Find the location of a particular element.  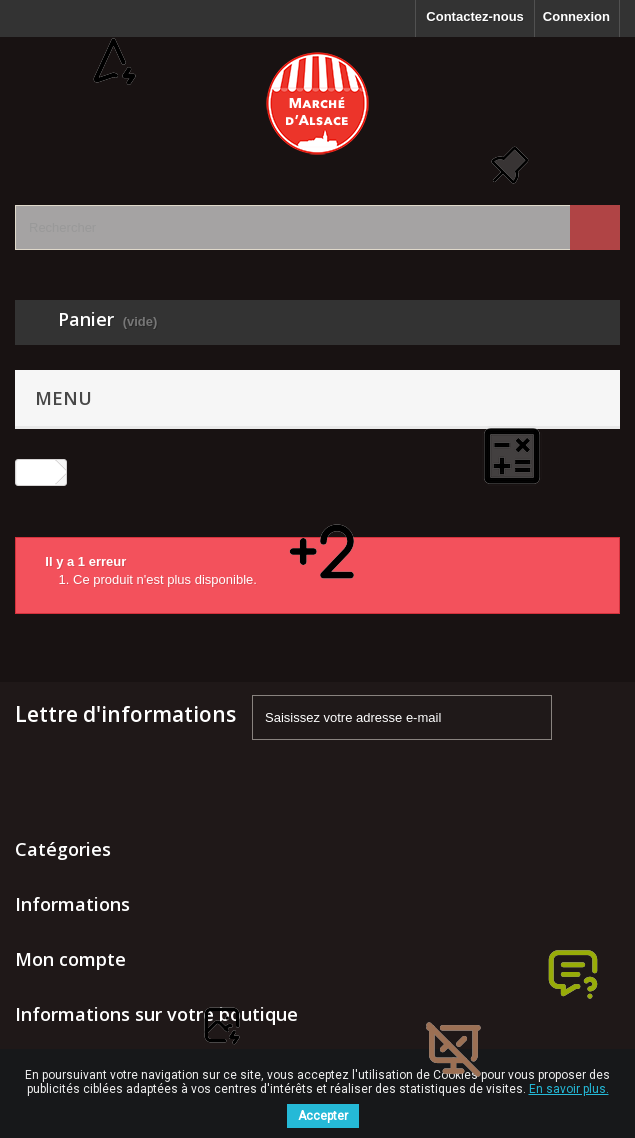

access help or FAQ chat is located at coordinates (573, 972).